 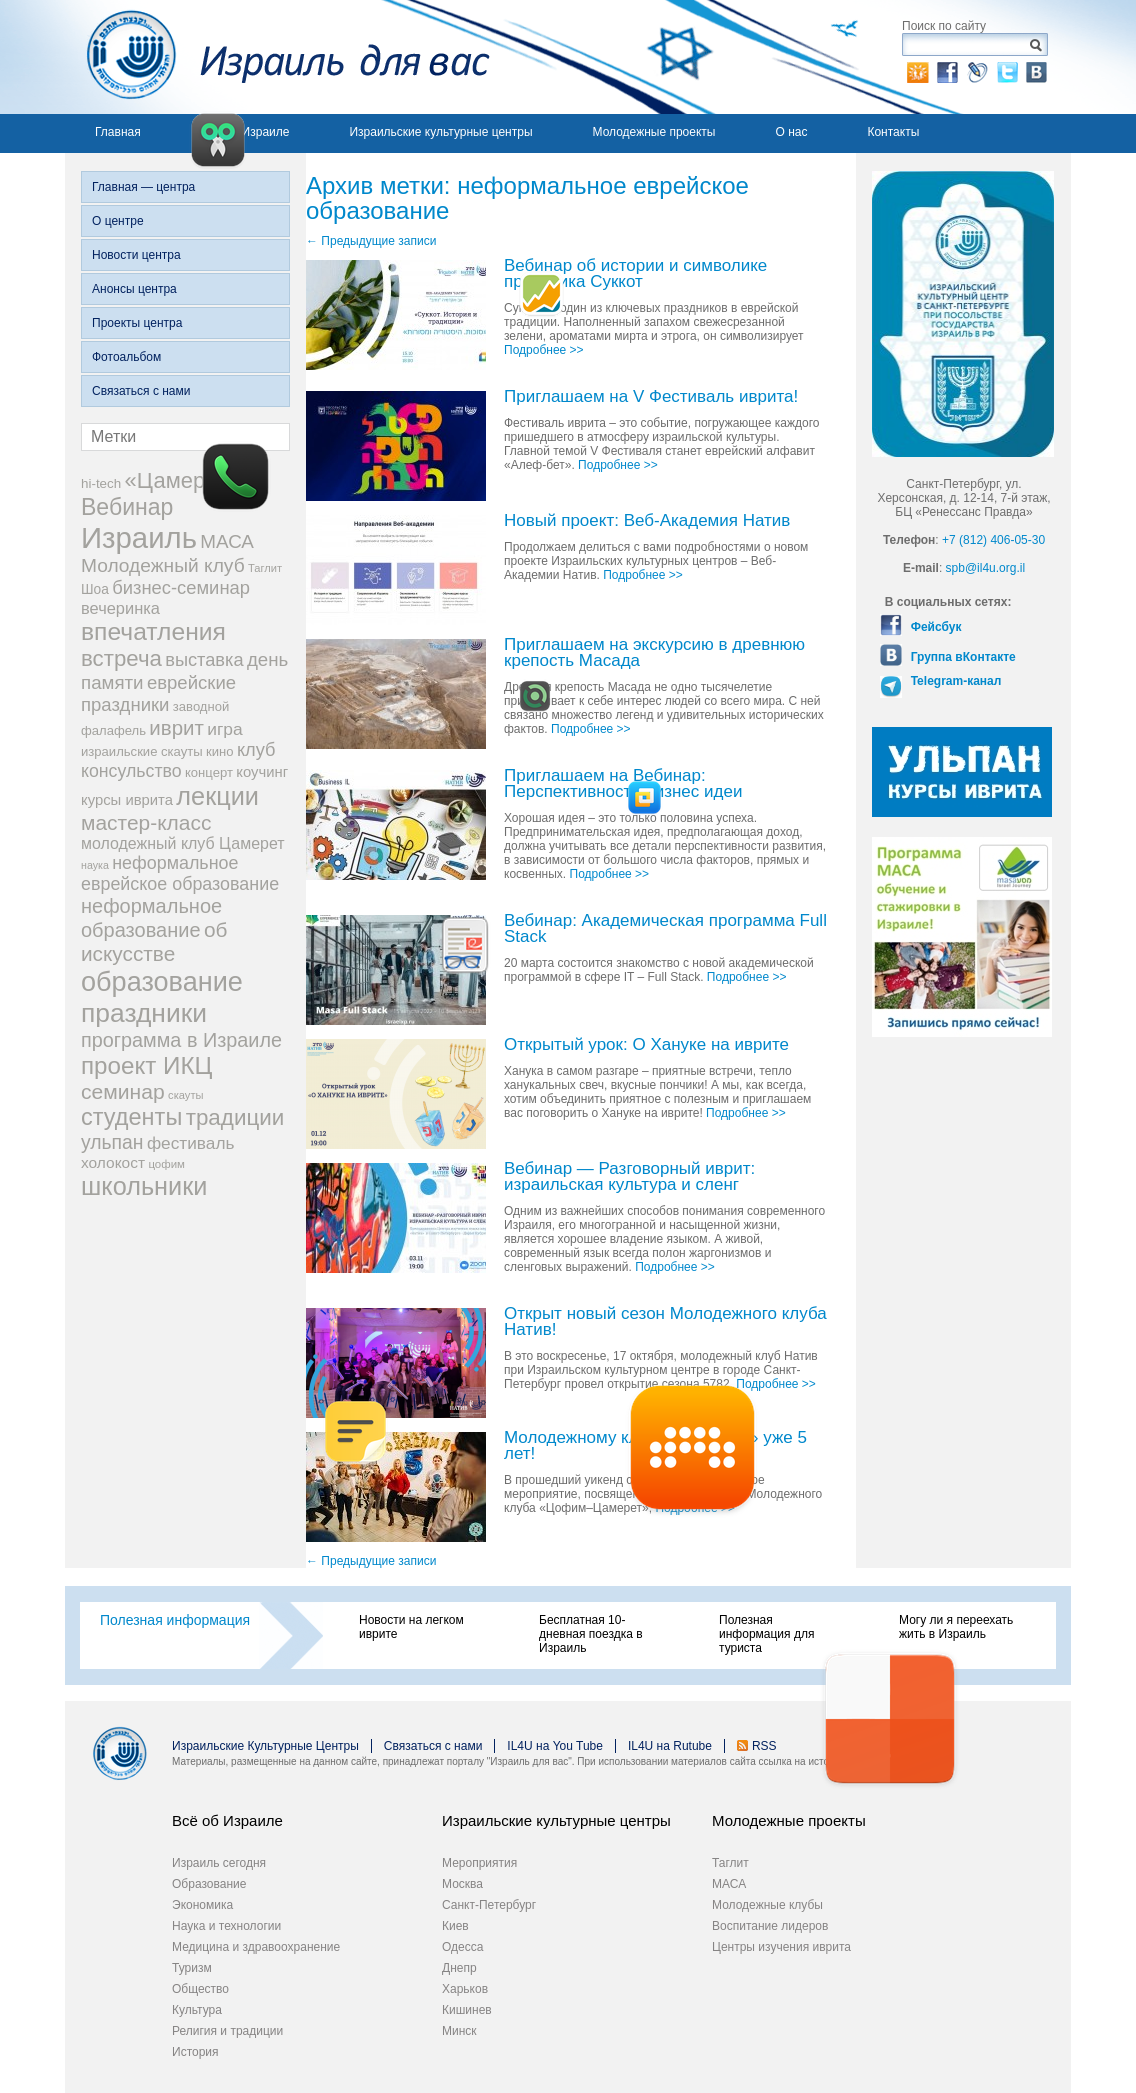 What do you see at coordinates (644, 797) in the screenshot?
I see `open vmware workstation` at bounding box center [644, 797].